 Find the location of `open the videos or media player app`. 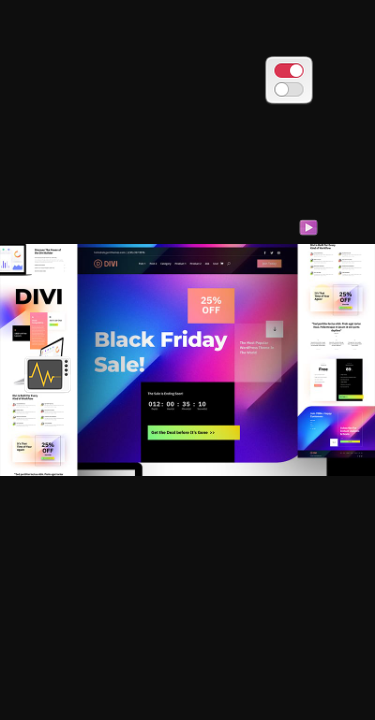

open the videos or media player app is located at coordinates (308, 227).